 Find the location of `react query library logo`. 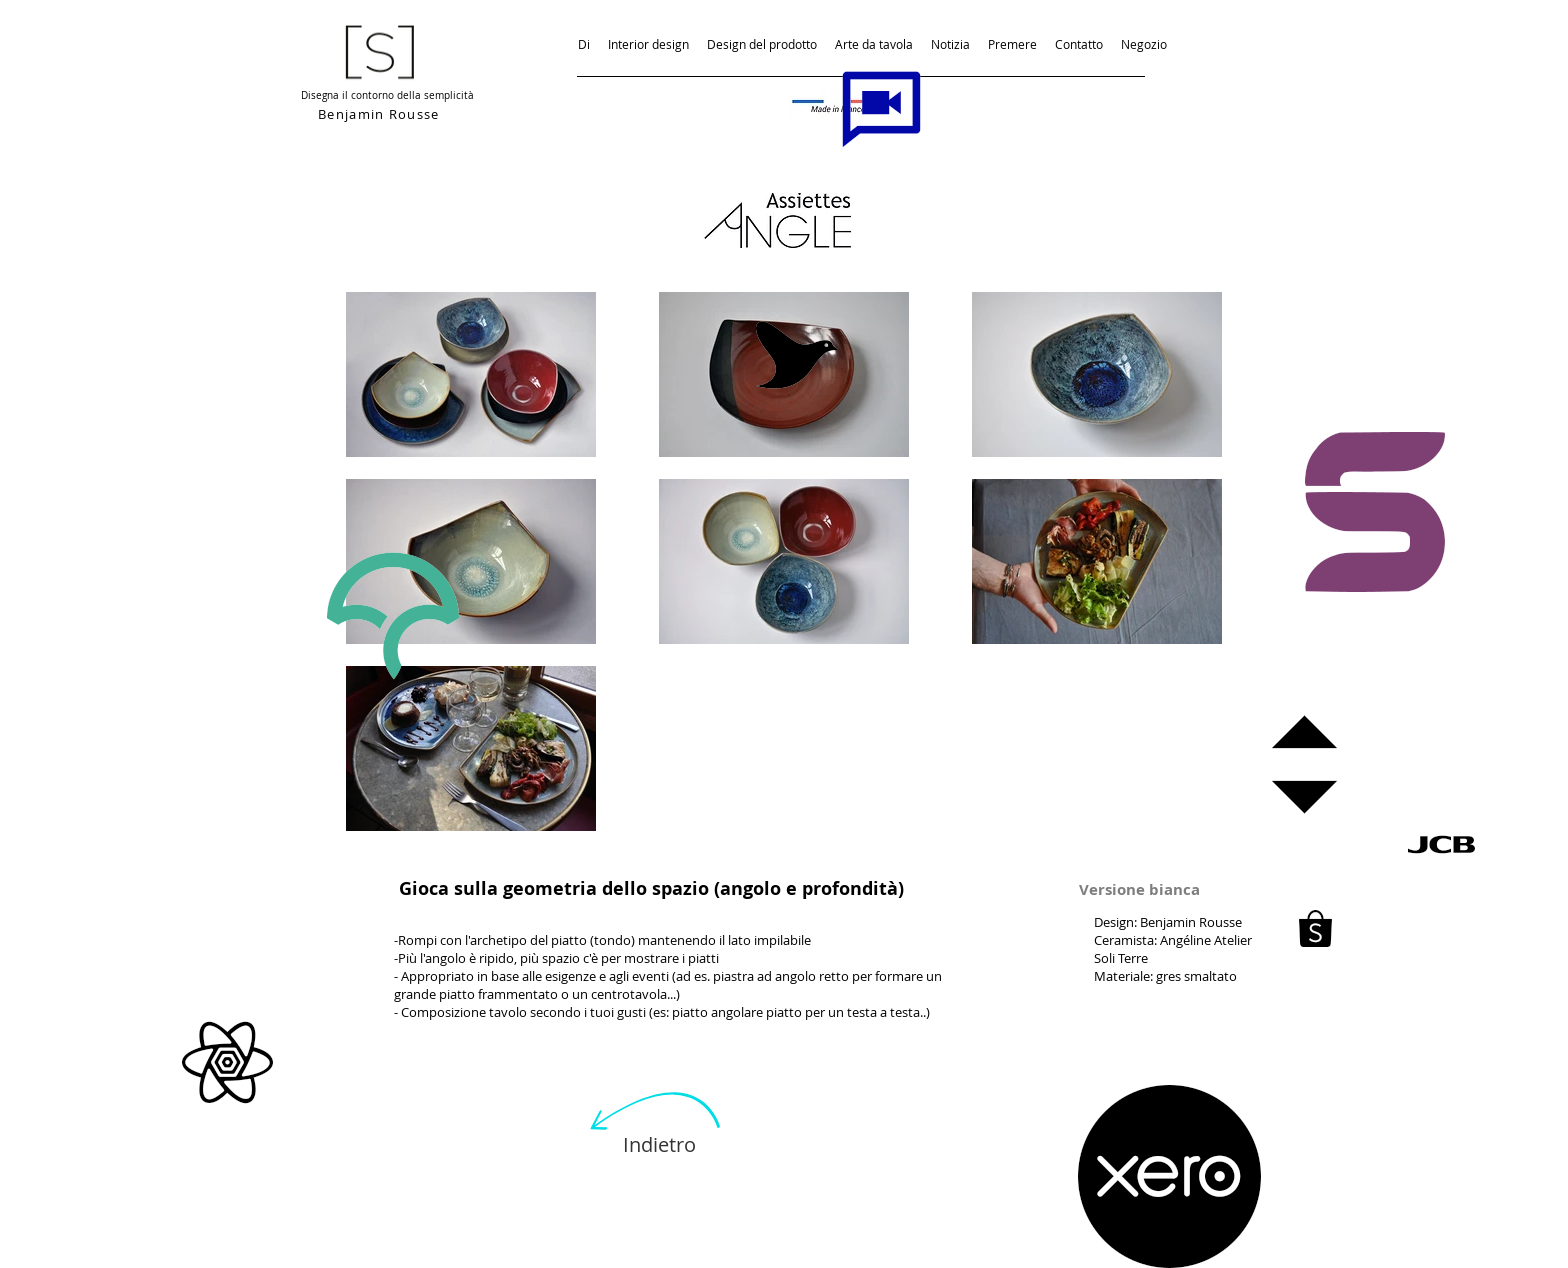

react query library logo is located at coordinates (227, 1062).